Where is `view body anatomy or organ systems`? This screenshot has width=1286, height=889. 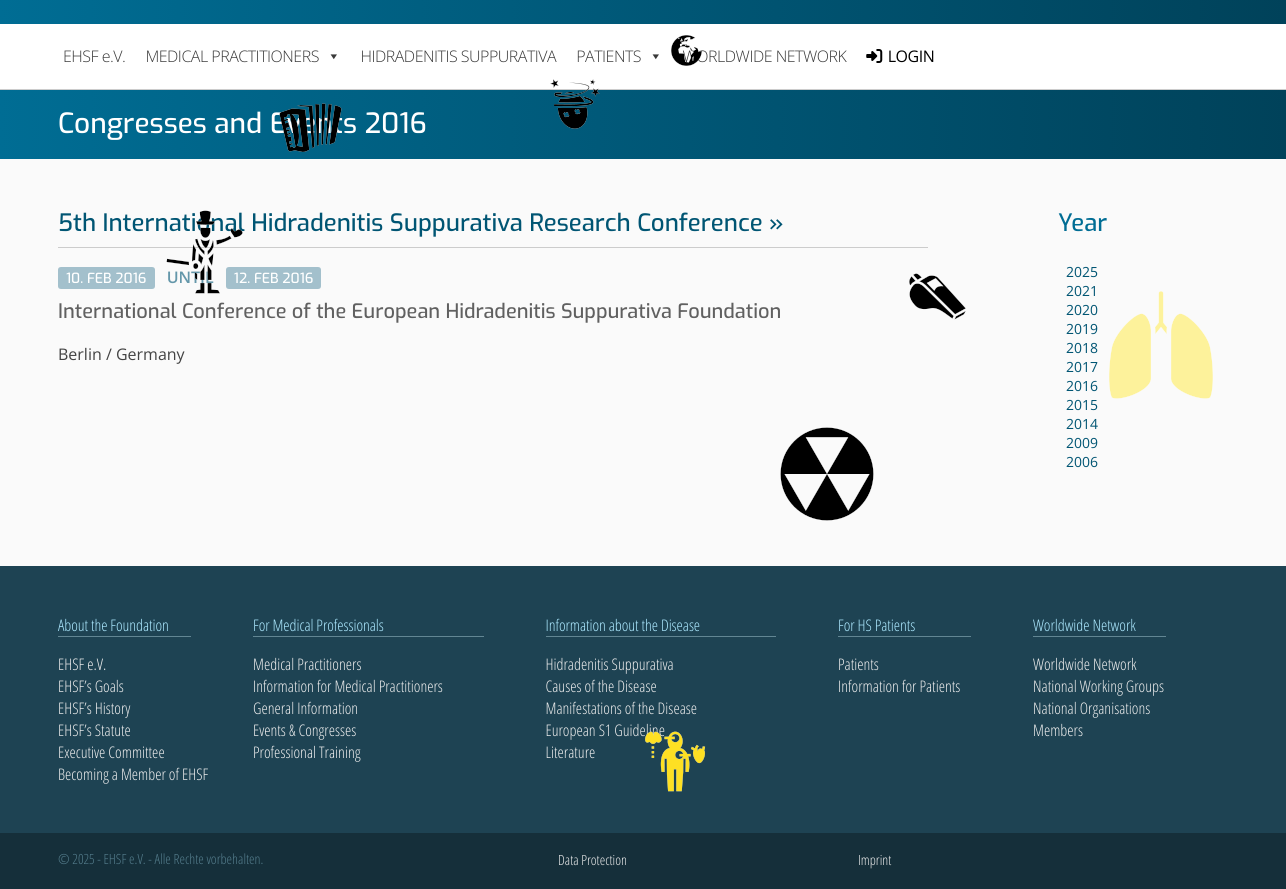 view body anatomy or organ systems is located at coordinates (674, 761).